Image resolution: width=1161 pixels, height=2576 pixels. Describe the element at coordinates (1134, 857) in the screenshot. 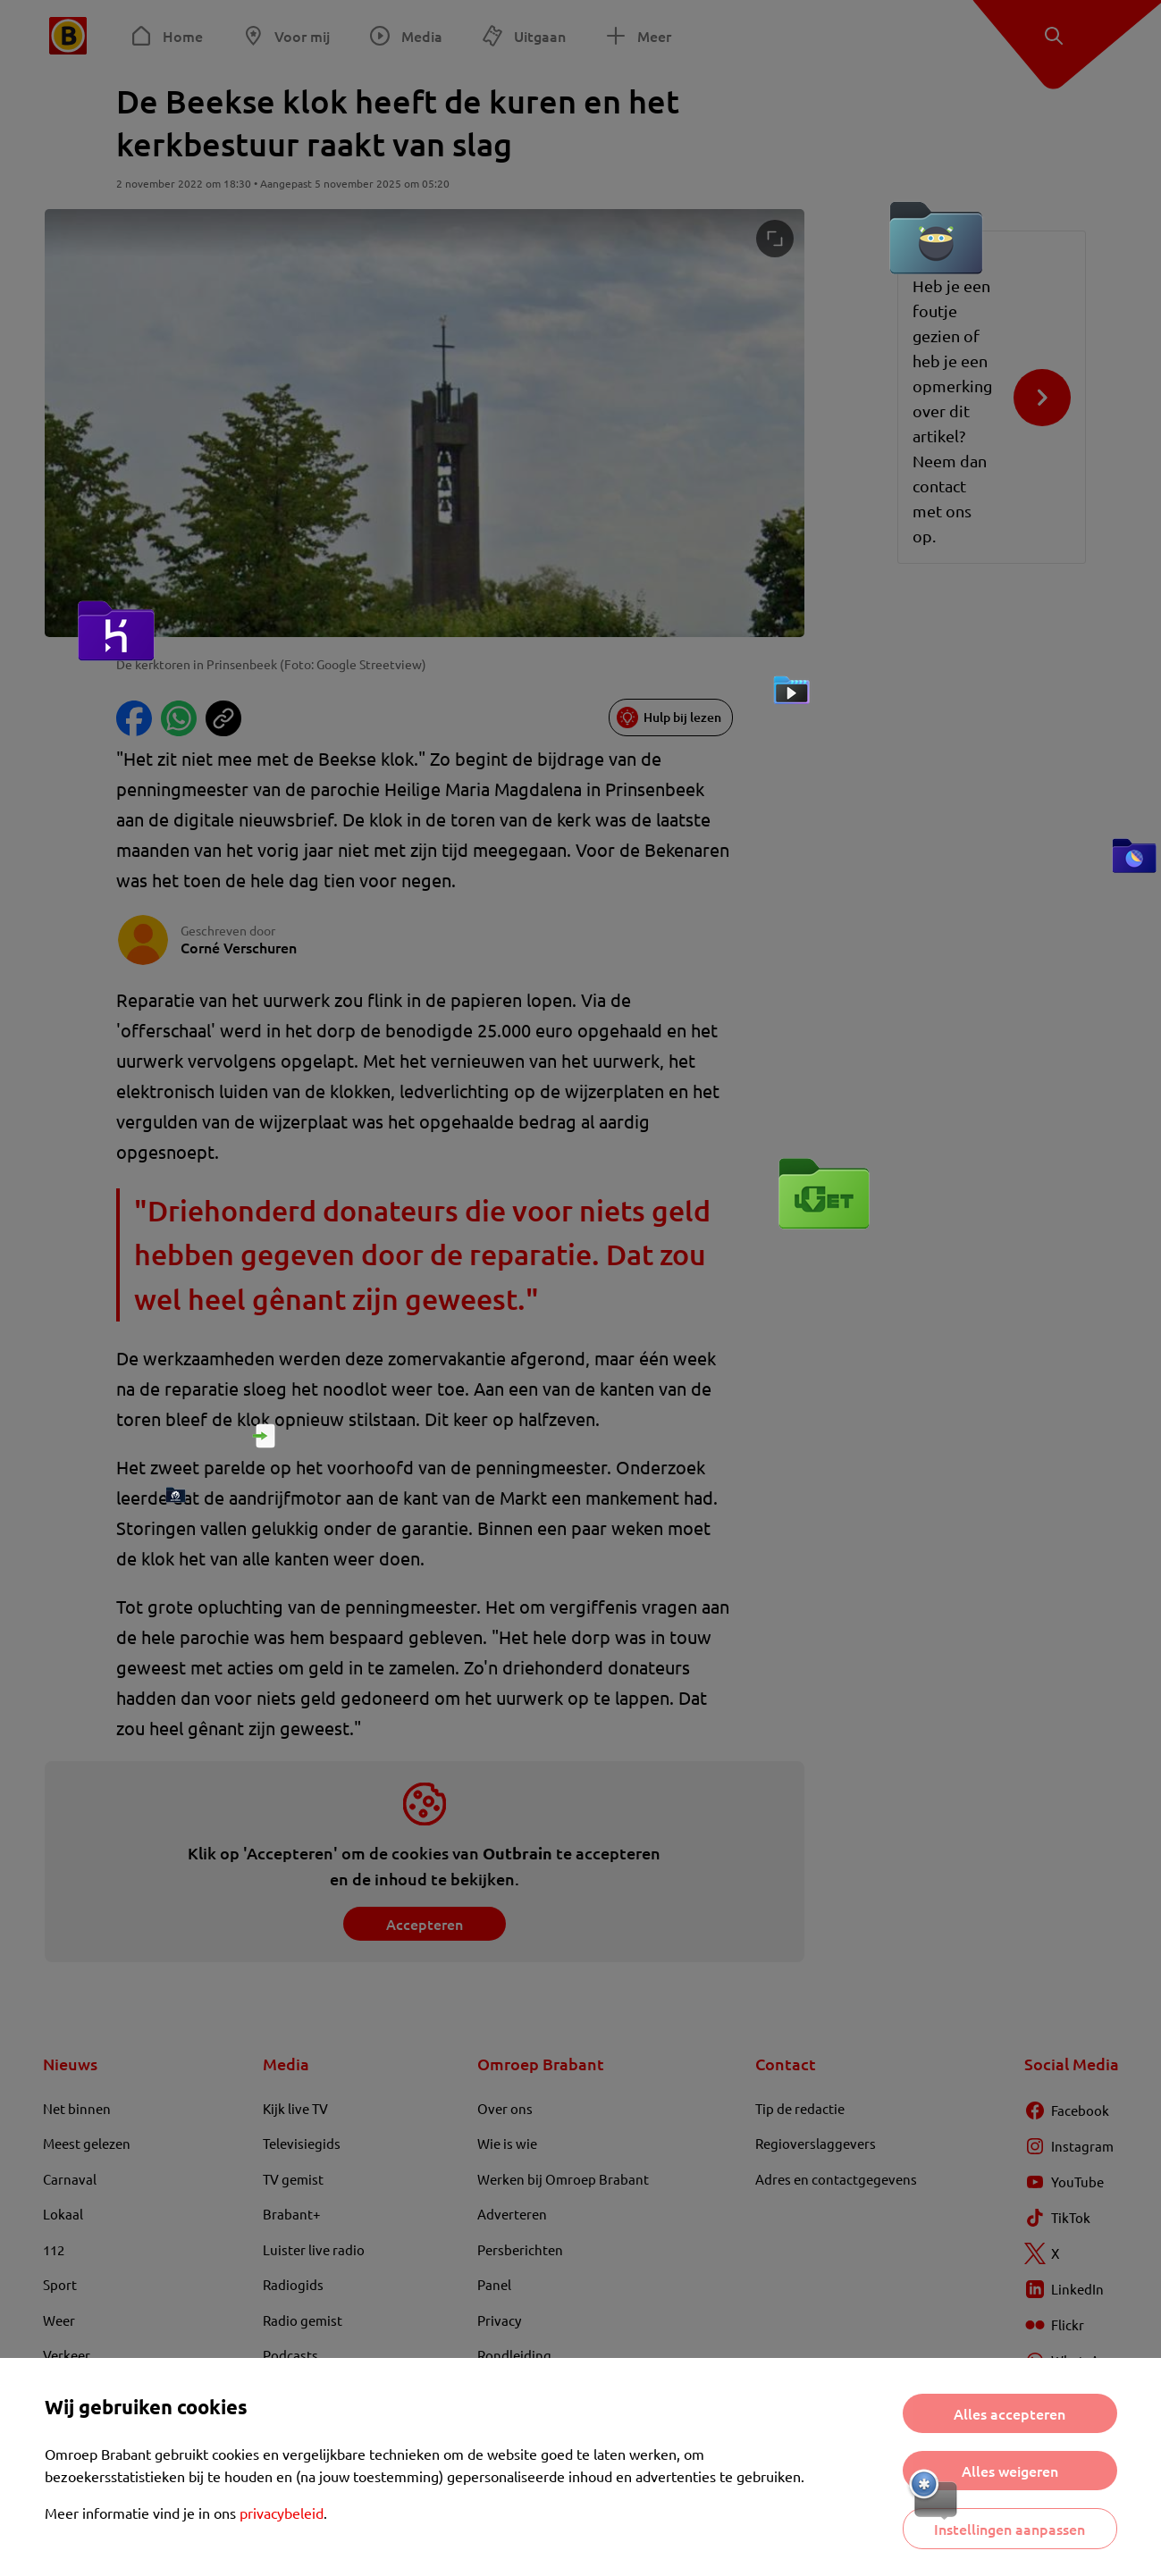

I see `open wondershare pixcut project folder` at that location.